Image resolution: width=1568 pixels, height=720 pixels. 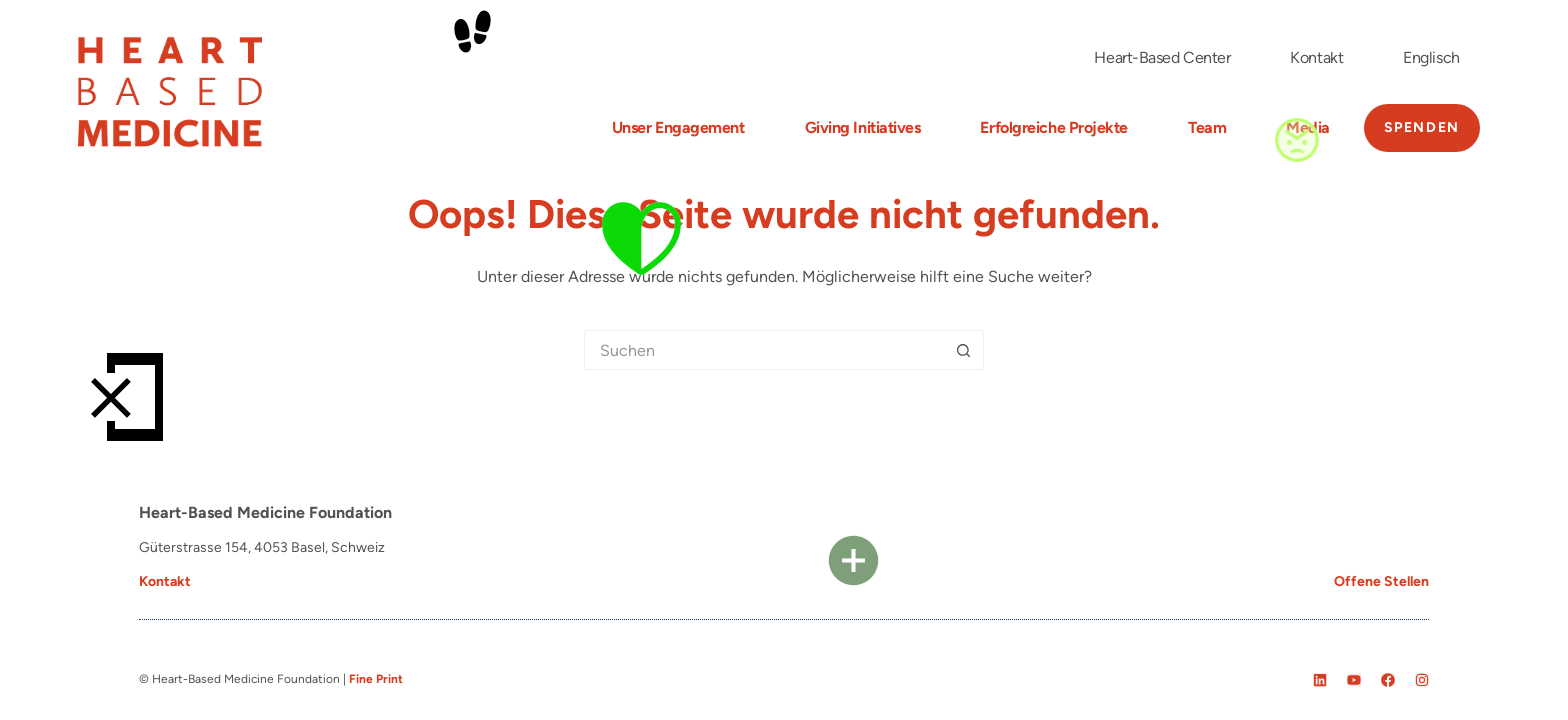 I want to click on indicates partial like or favorite status, so click(x=641, y=238).